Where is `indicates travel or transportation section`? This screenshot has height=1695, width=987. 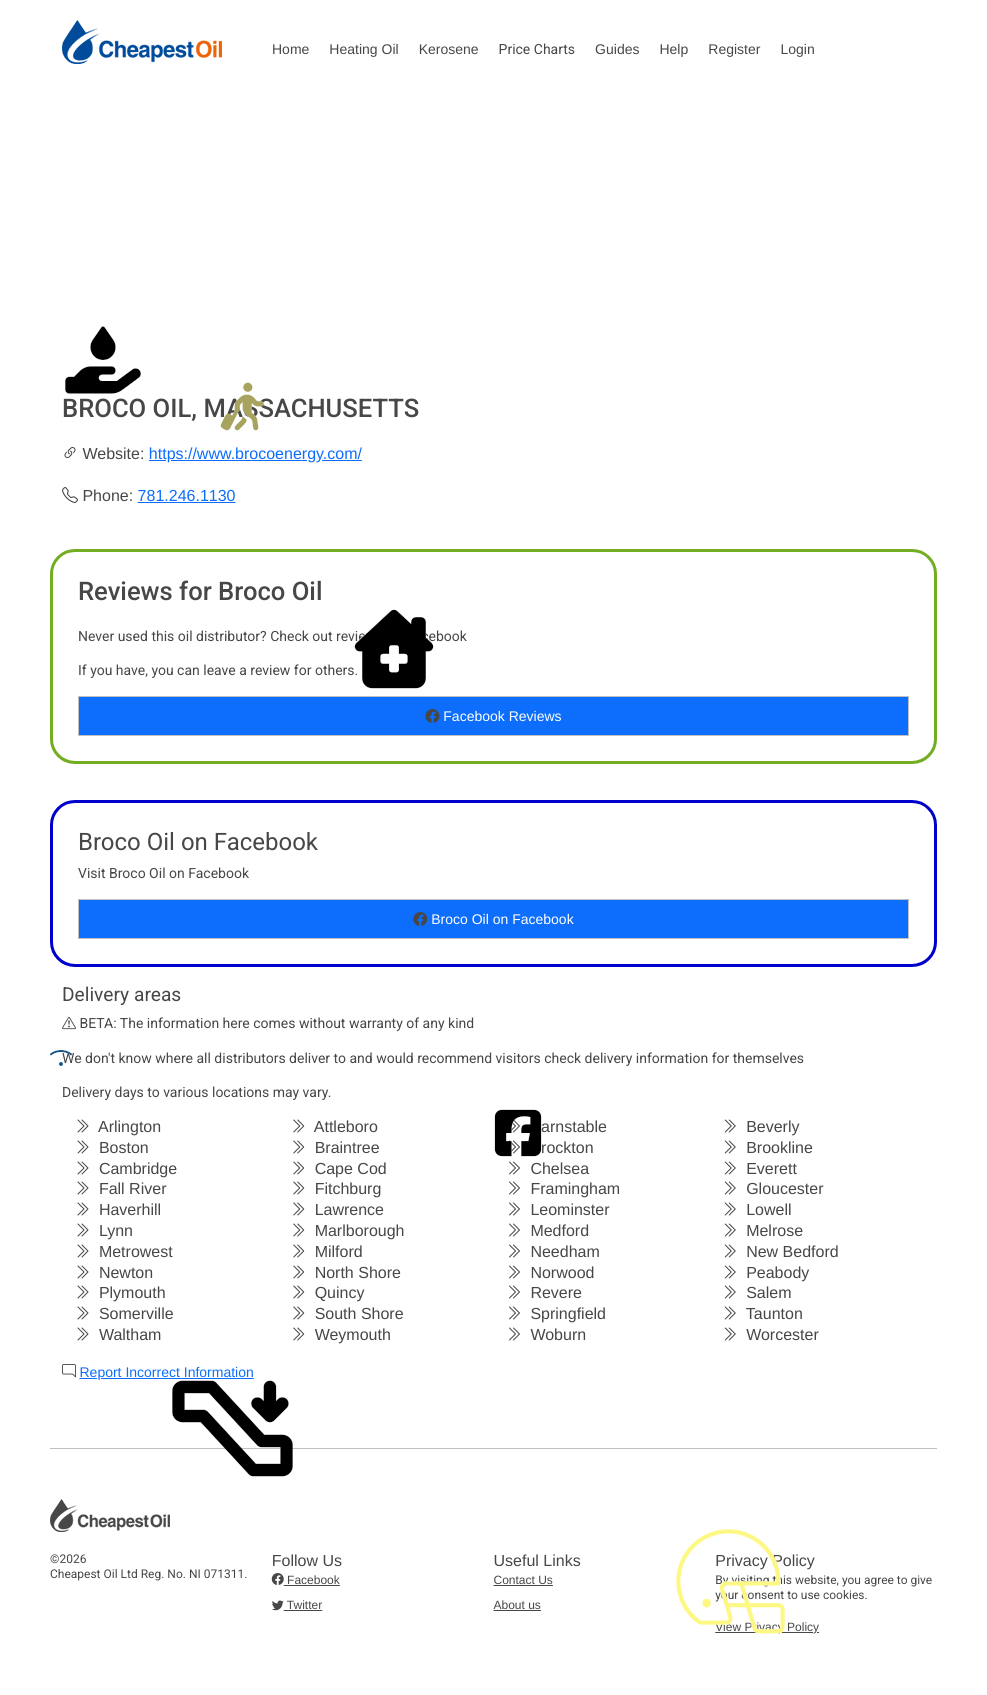
indicates travel or transportation section is located at coordinates (242, 406).